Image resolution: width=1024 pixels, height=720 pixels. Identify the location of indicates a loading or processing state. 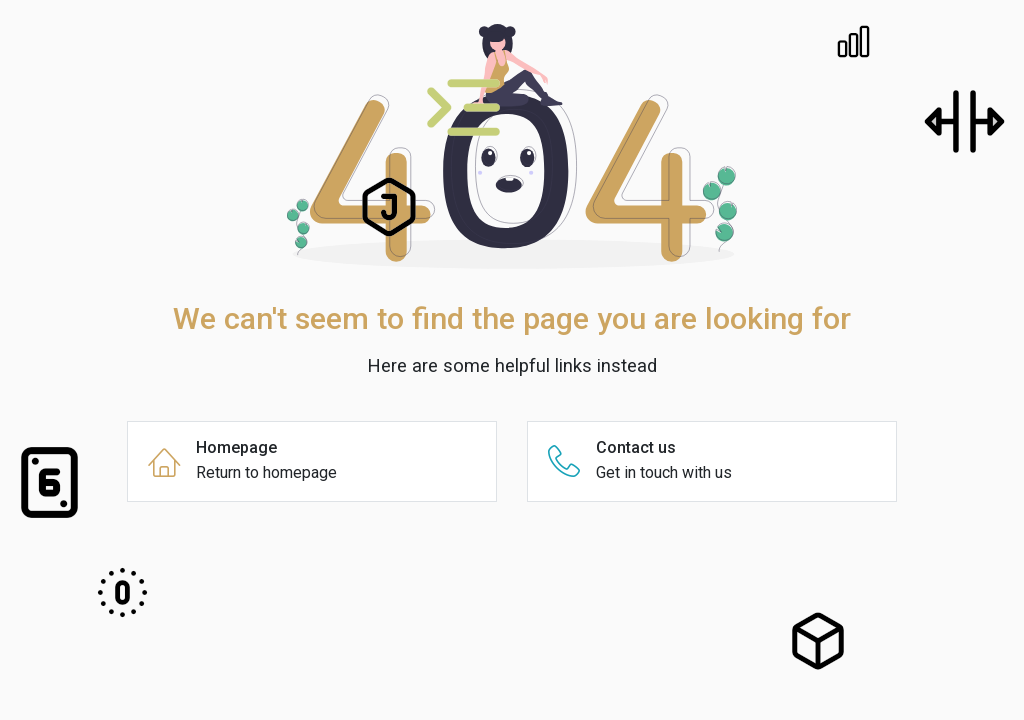
(122, 592).